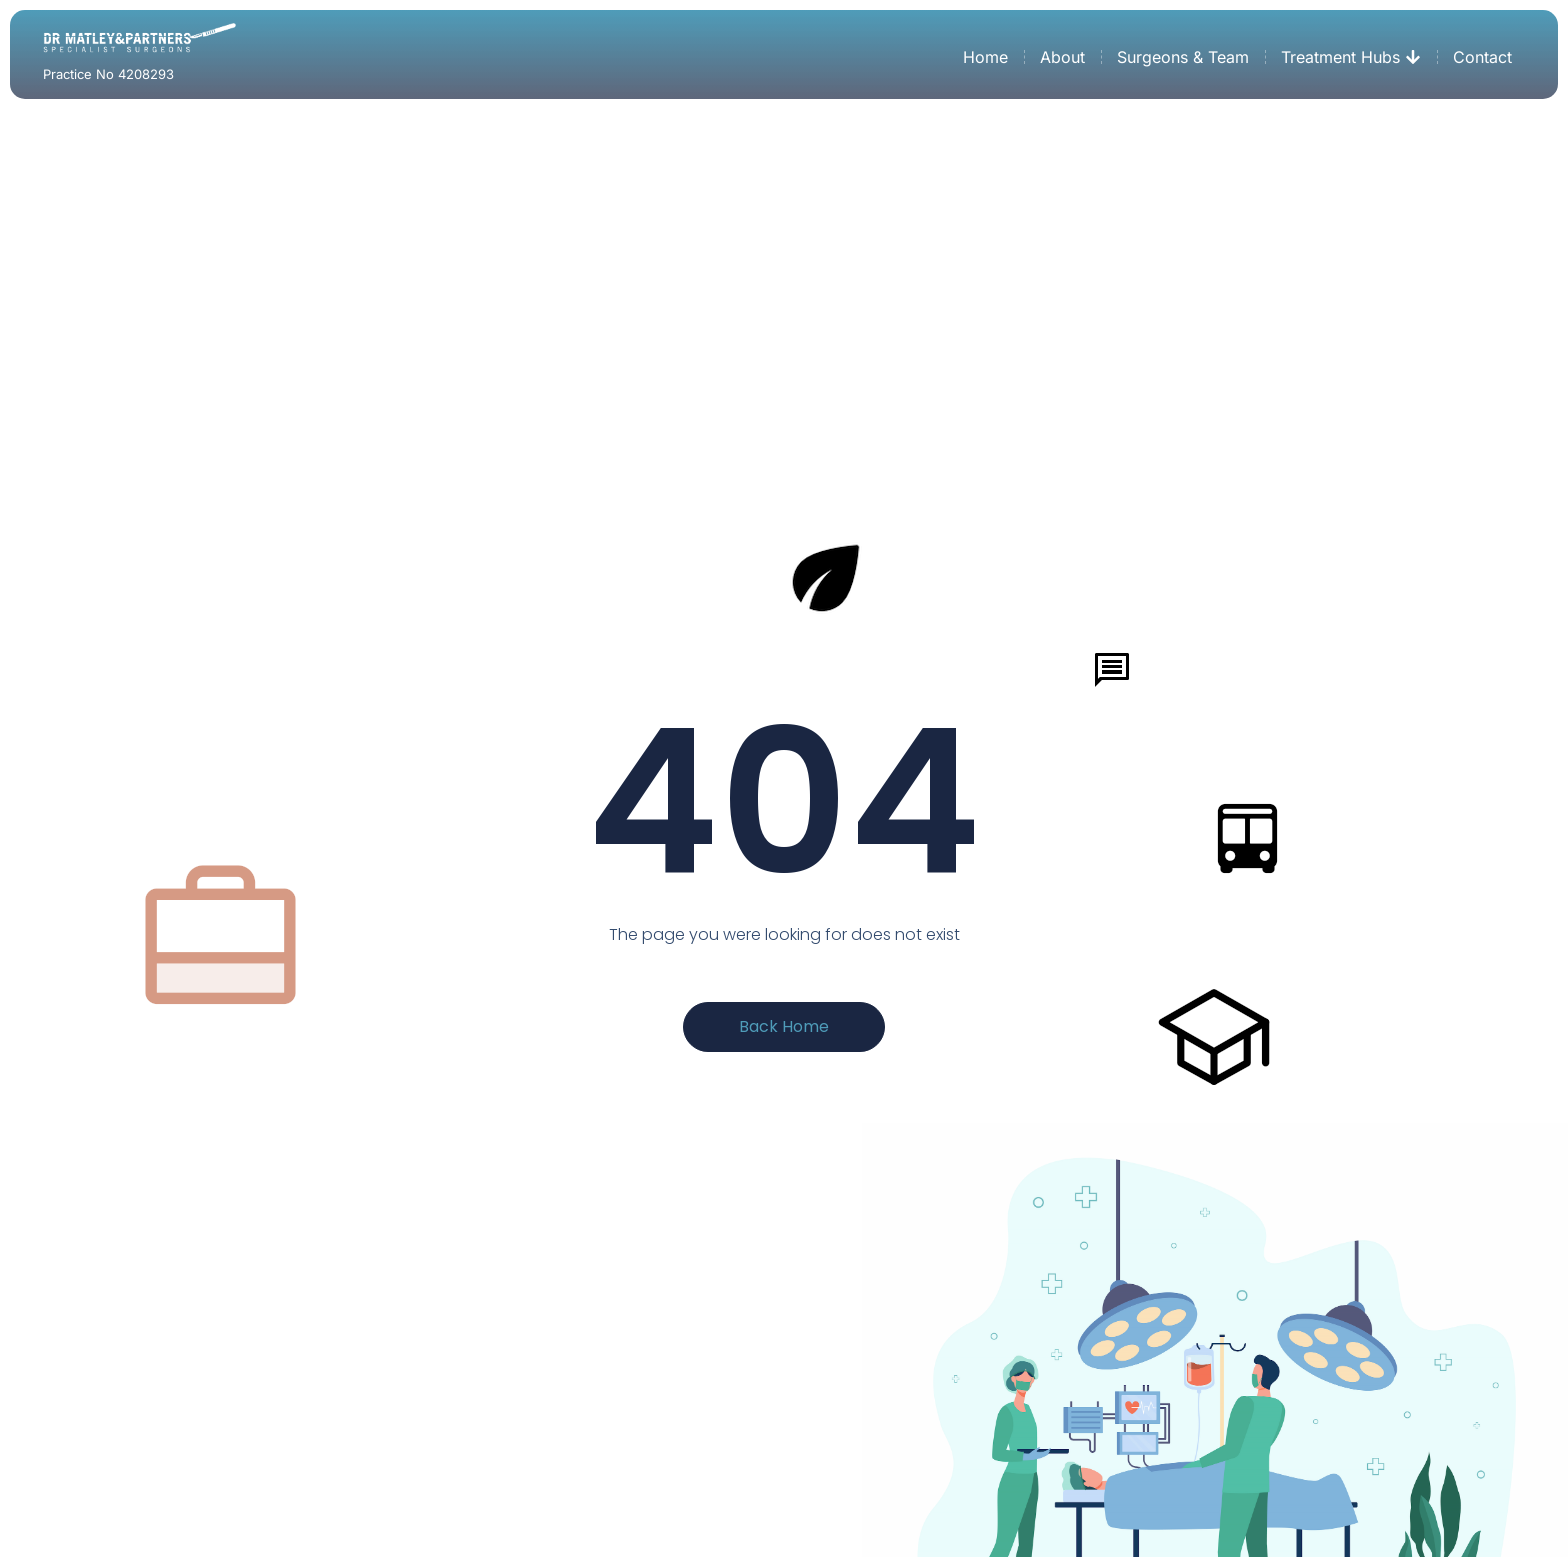  I want to click on access education or learning content, so click(1214, 1037).